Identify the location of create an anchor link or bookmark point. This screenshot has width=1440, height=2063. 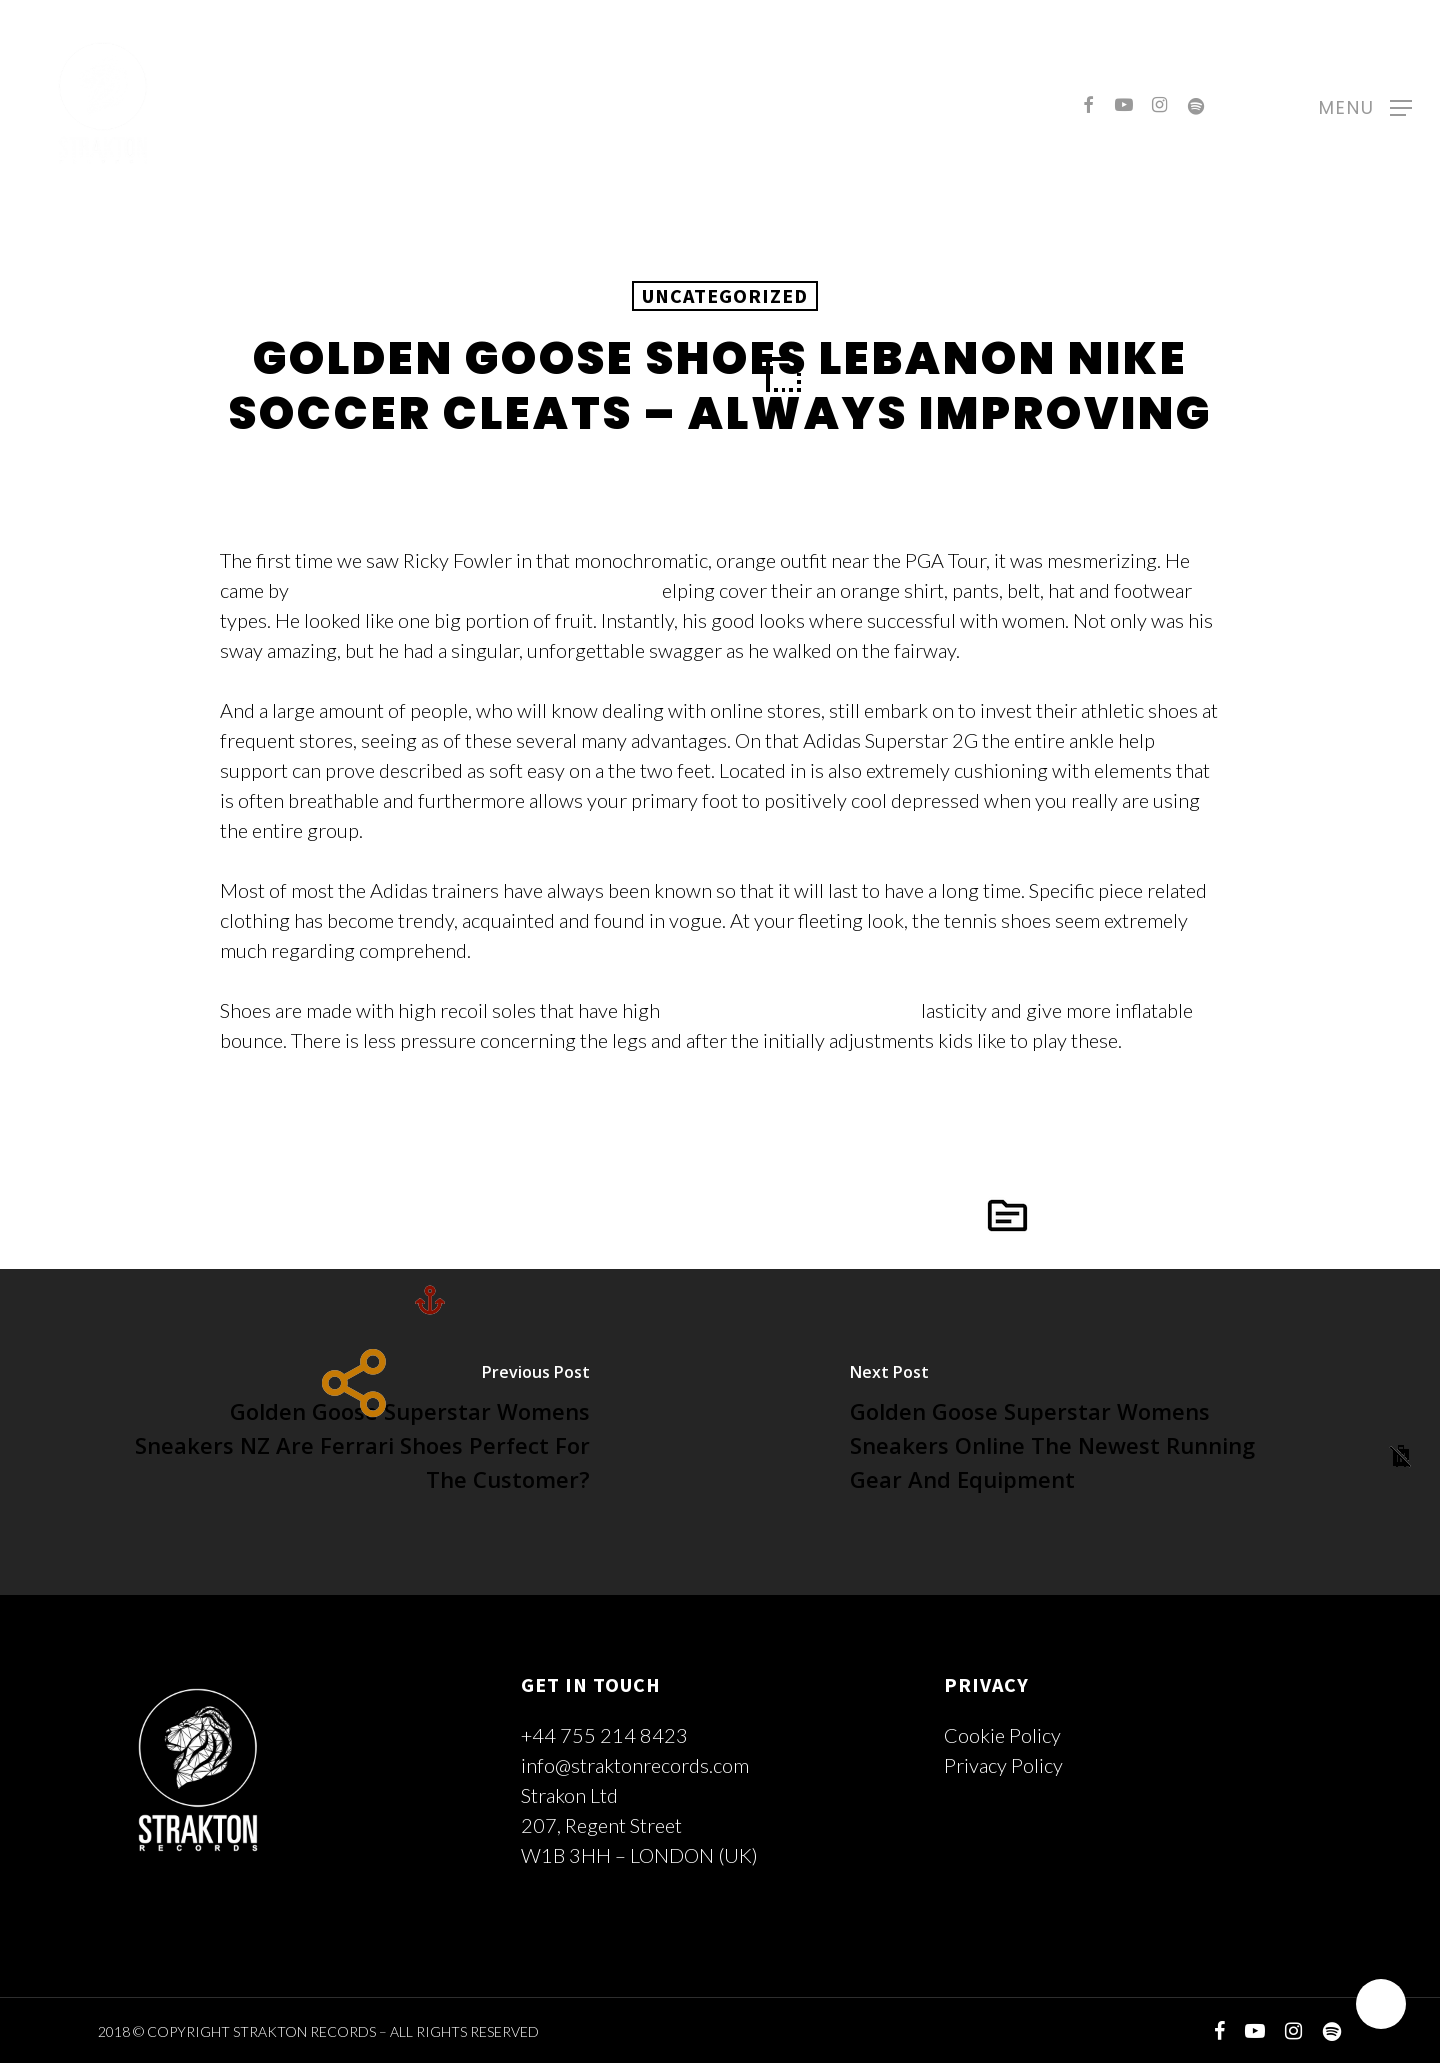
(430, 1300).